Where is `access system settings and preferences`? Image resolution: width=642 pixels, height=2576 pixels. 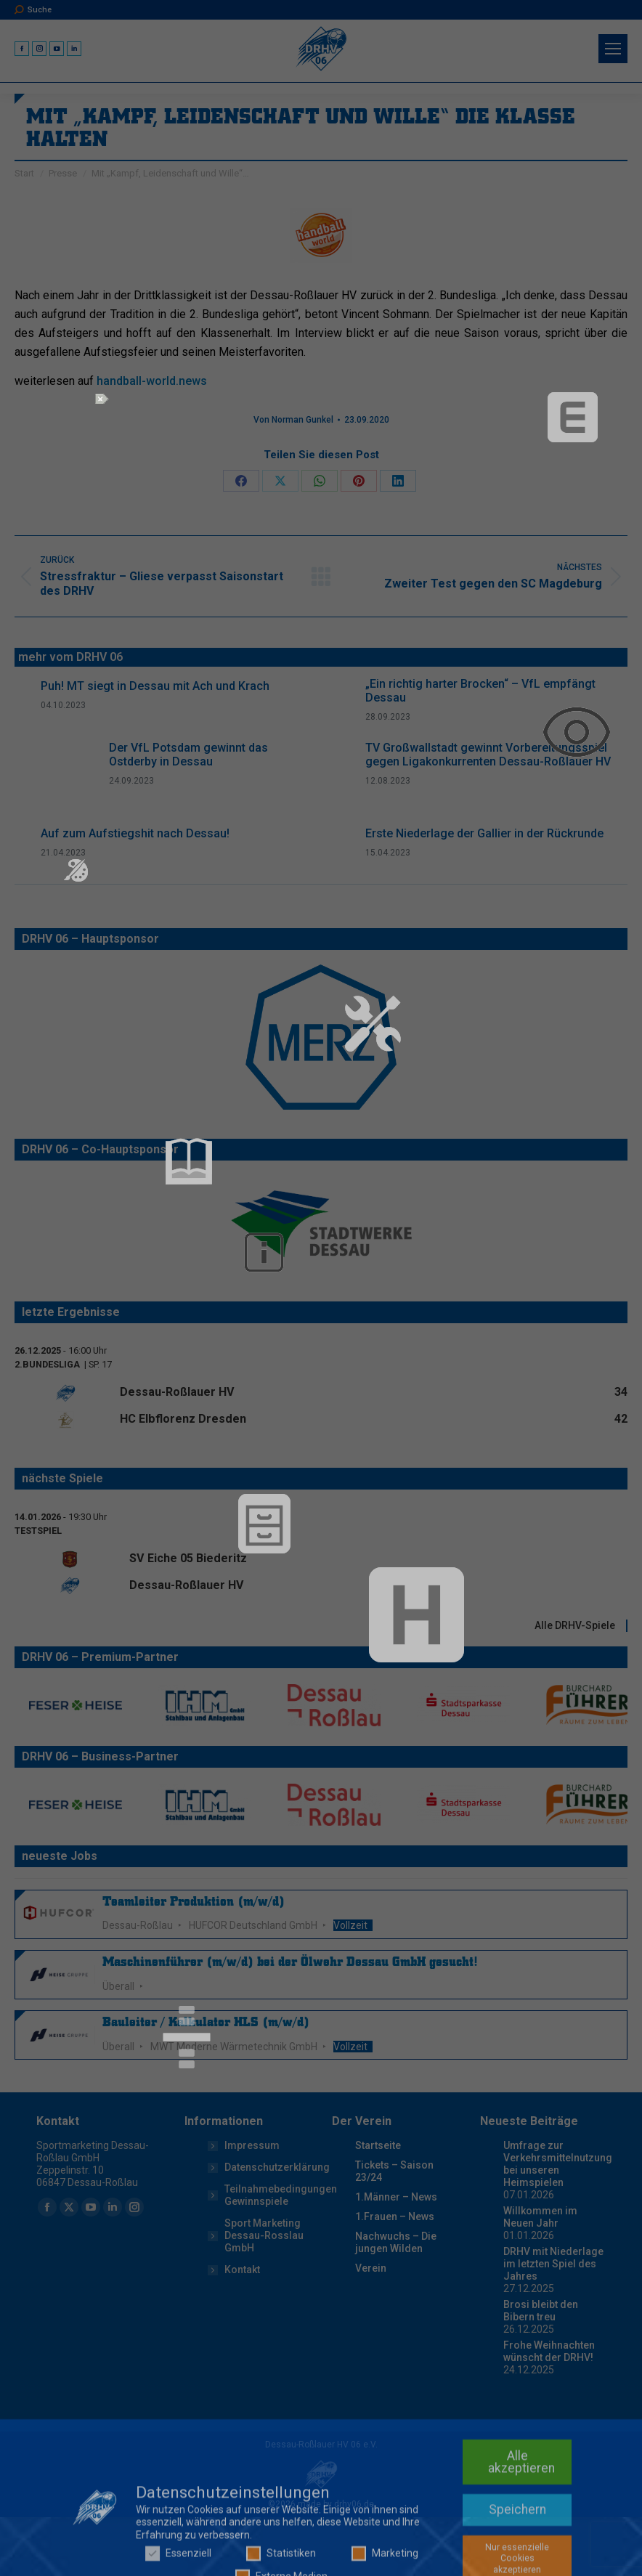
access system settings and preferences is located at coordinates (373, 1023).